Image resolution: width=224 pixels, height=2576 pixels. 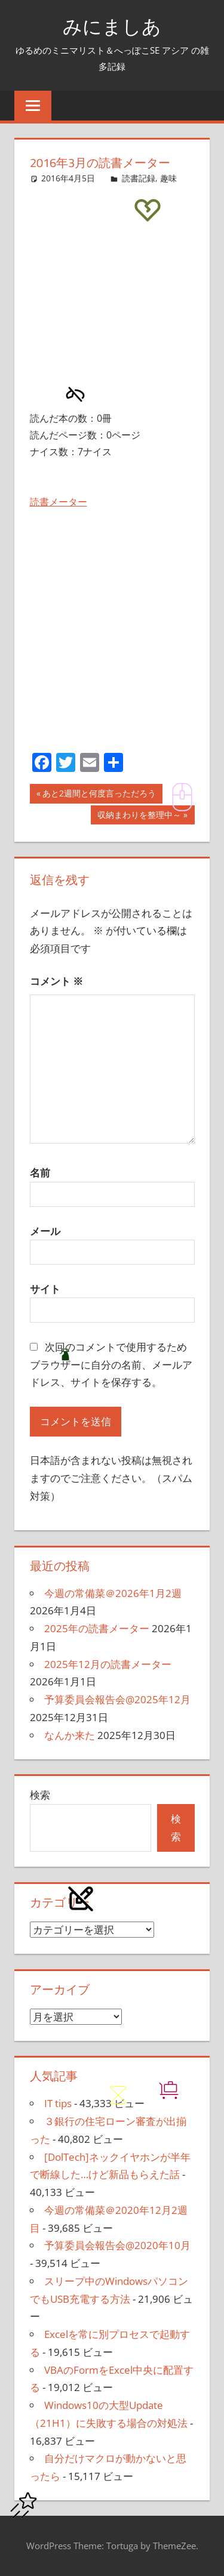 What do you see at coordinates (65, 1354) in the screenshot?
I see `access cleaning or maintenance tools` at bounding box center [65, 1354].